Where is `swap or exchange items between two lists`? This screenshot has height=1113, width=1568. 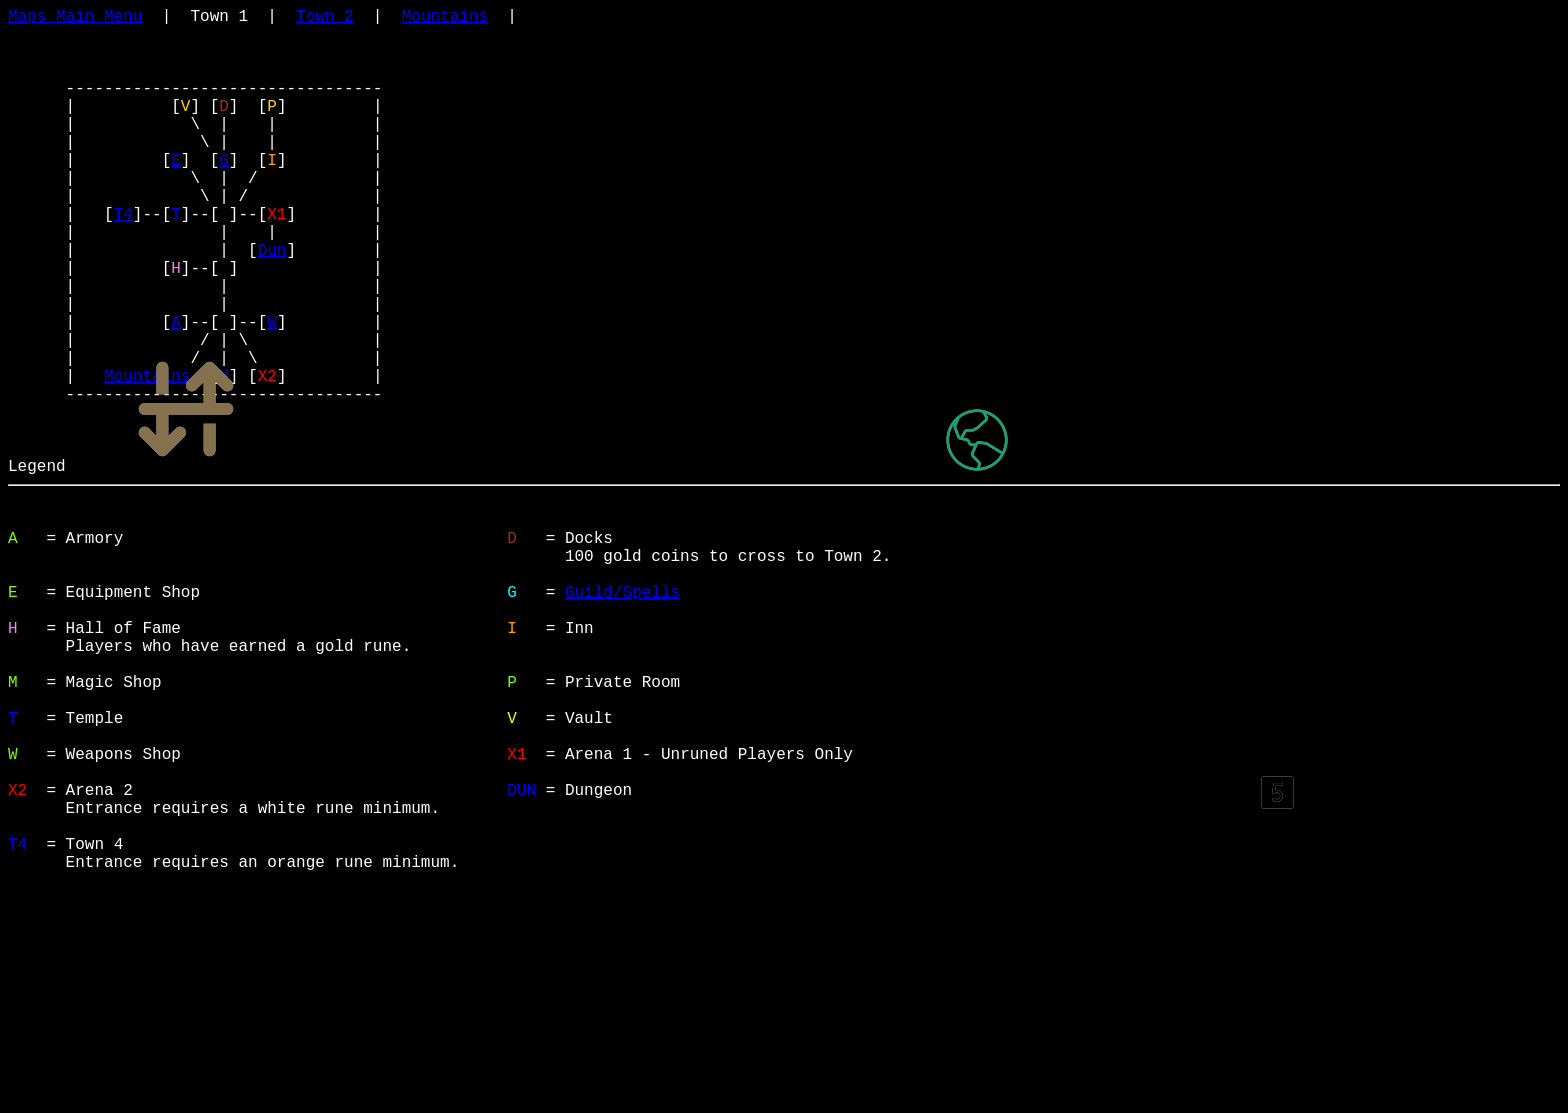 swap or exchange items between two lists is located at coordinates (186, 409).